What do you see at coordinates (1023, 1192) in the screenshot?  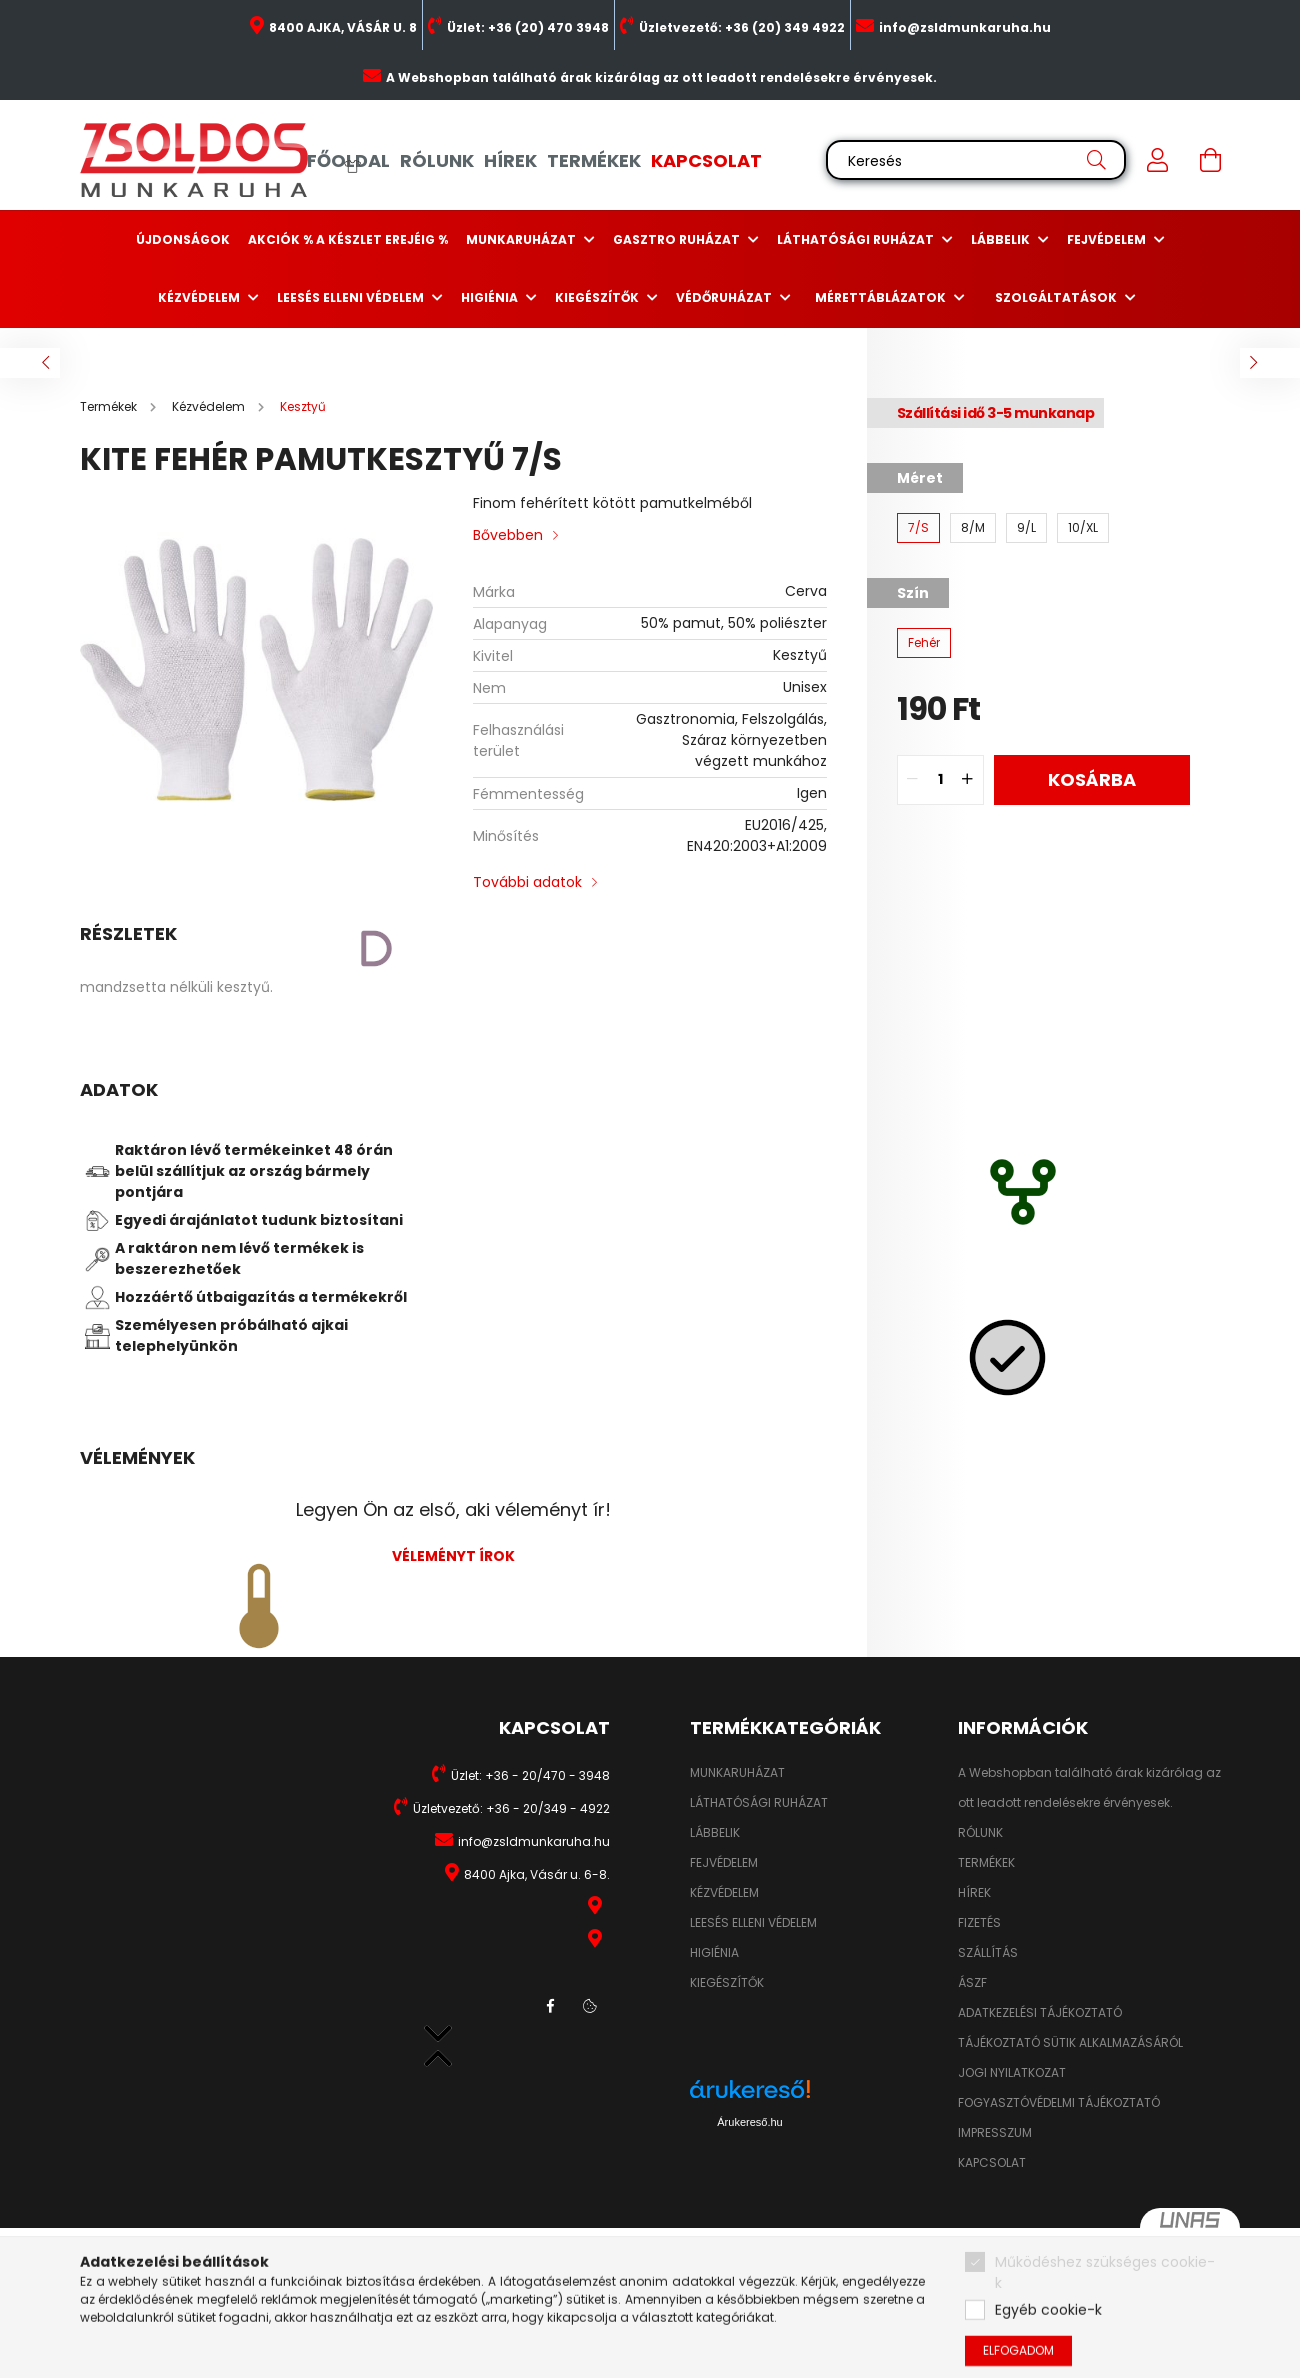 I see `fork a repository or branch` at bounding box center [1023, 1192].